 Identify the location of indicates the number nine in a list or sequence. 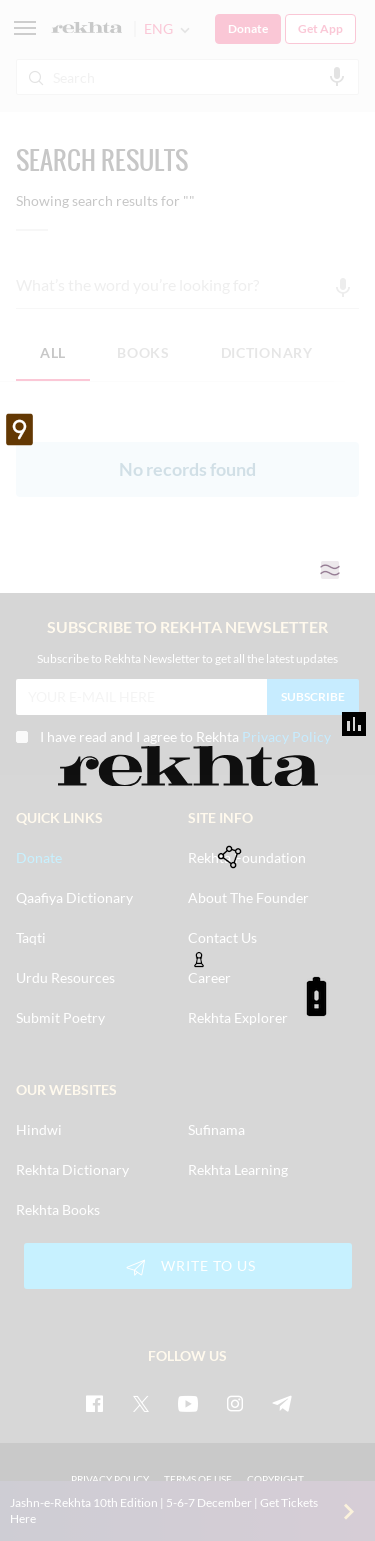
(19, 429).